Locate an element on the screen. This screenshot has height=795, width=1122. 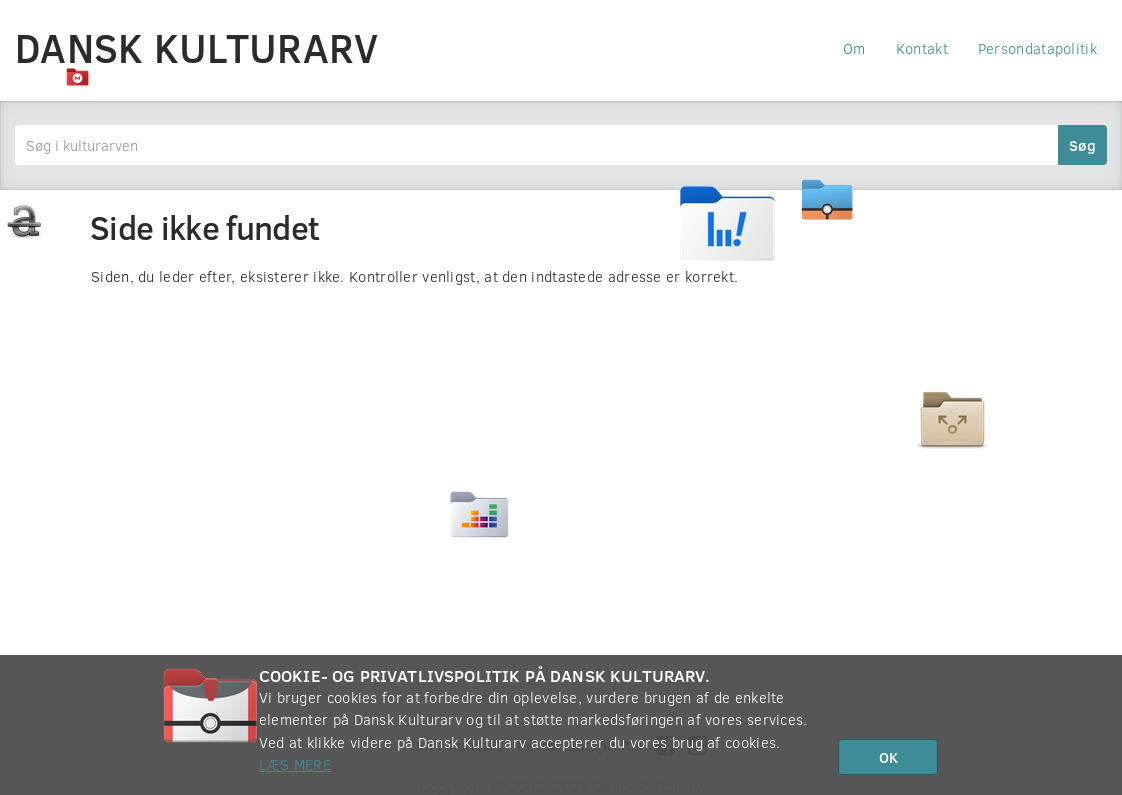
folder containing pokémon typing game files is located at coordinates (827, 201).